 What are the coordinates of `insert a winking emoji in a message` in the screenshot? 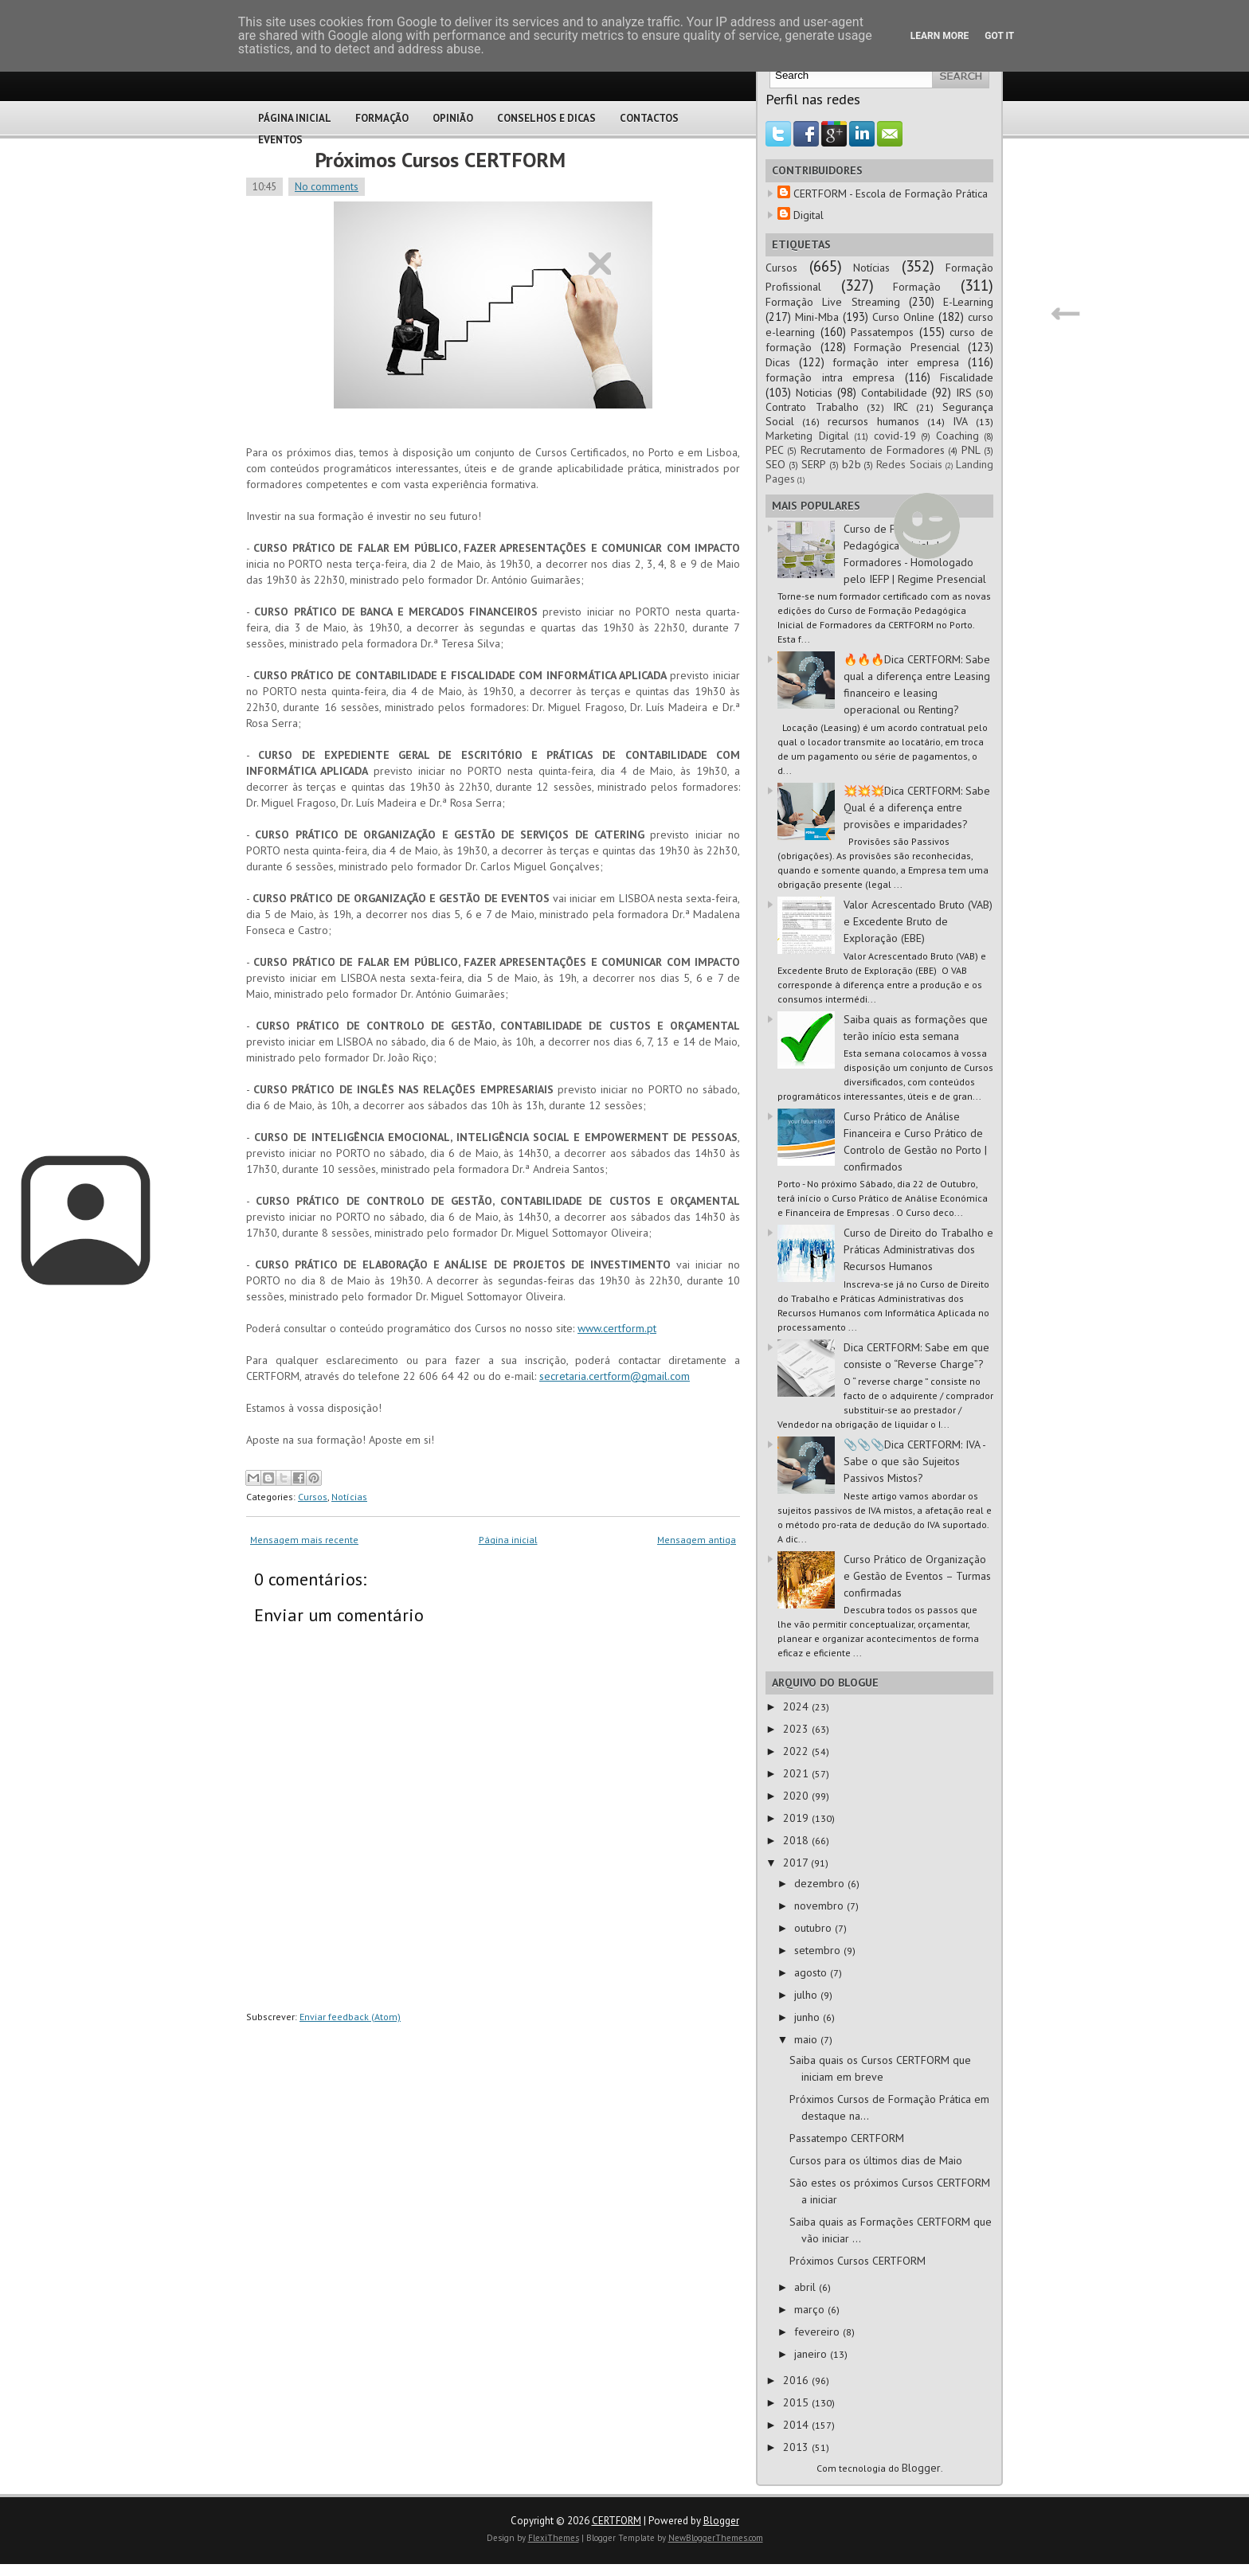 It's located at (926, 526).